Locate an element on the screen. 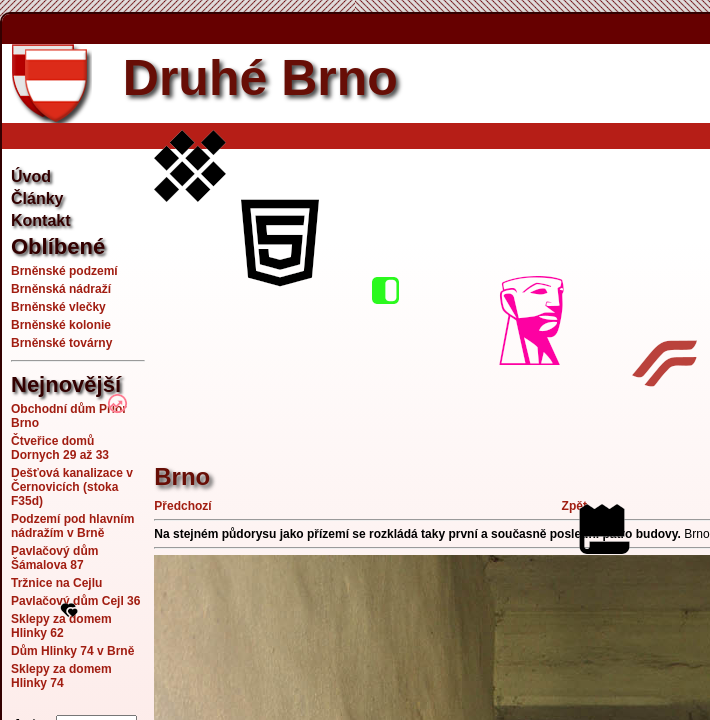  add to favorites or liked items is located at coordinates (69, 610).